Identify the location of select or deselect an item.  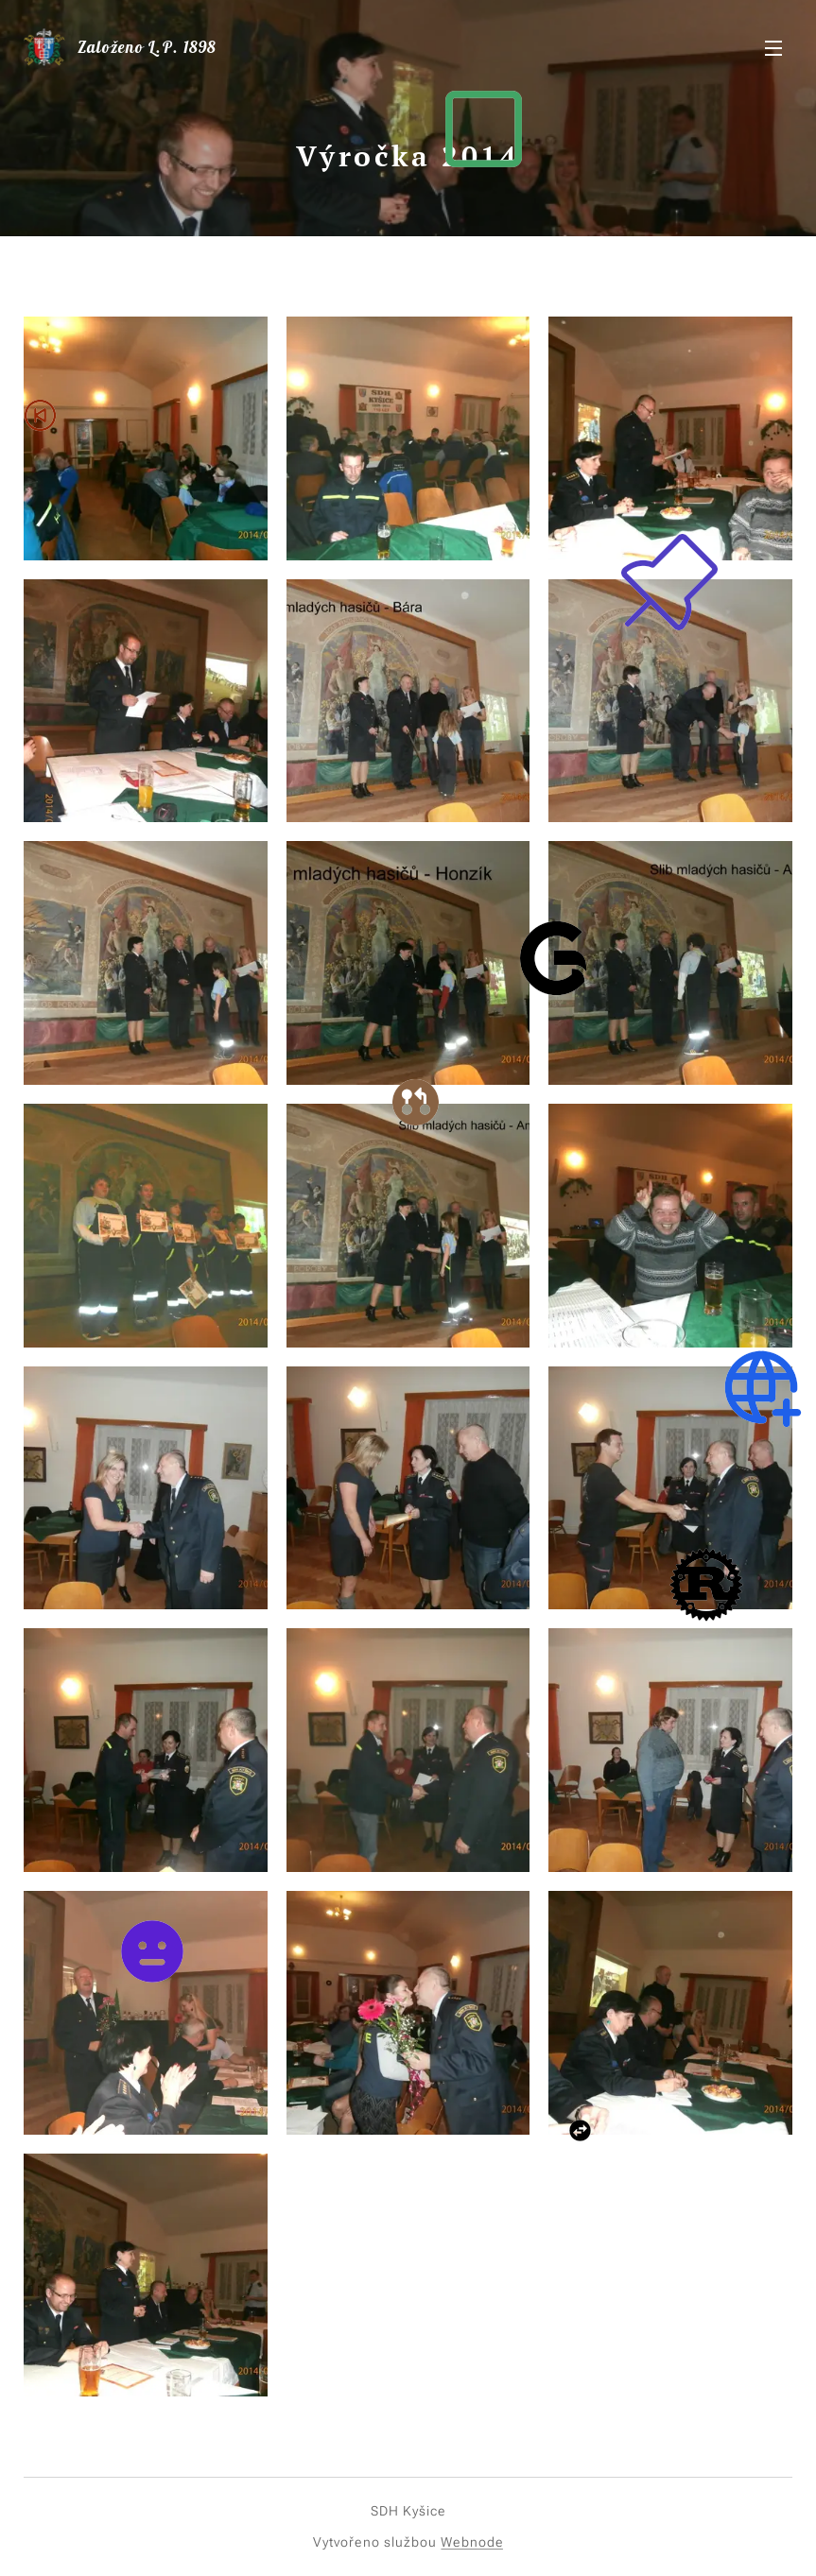
(483, 129).